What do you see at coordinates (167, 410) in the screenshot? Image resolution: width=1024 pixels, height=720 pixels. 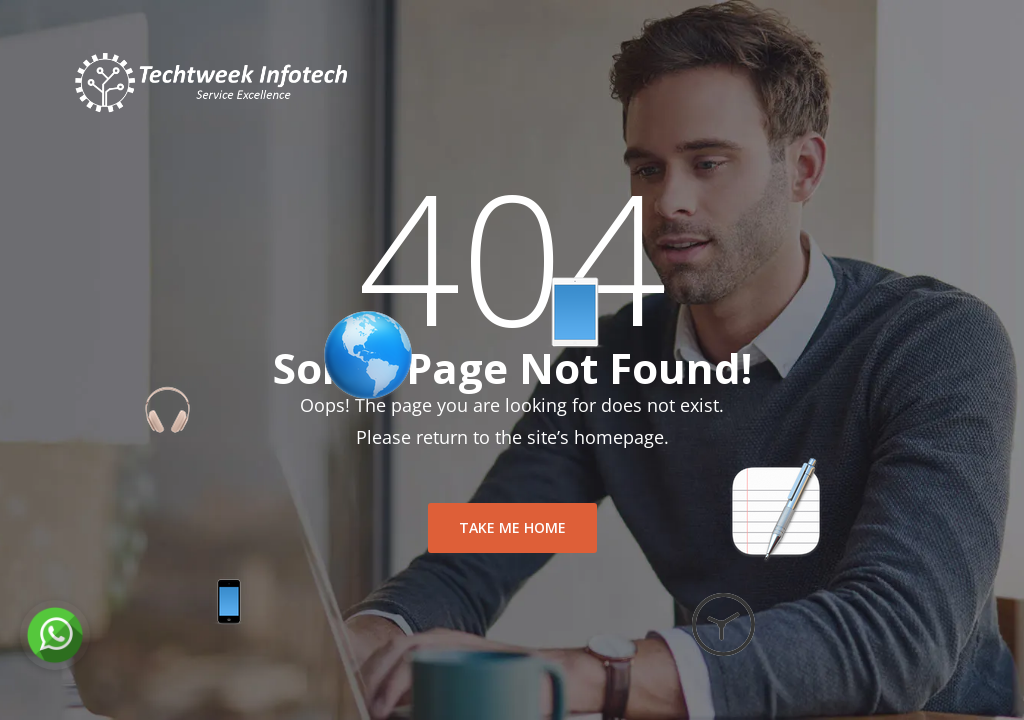 I see `connect bluetooth headphones` at bounding box center [167, 410].